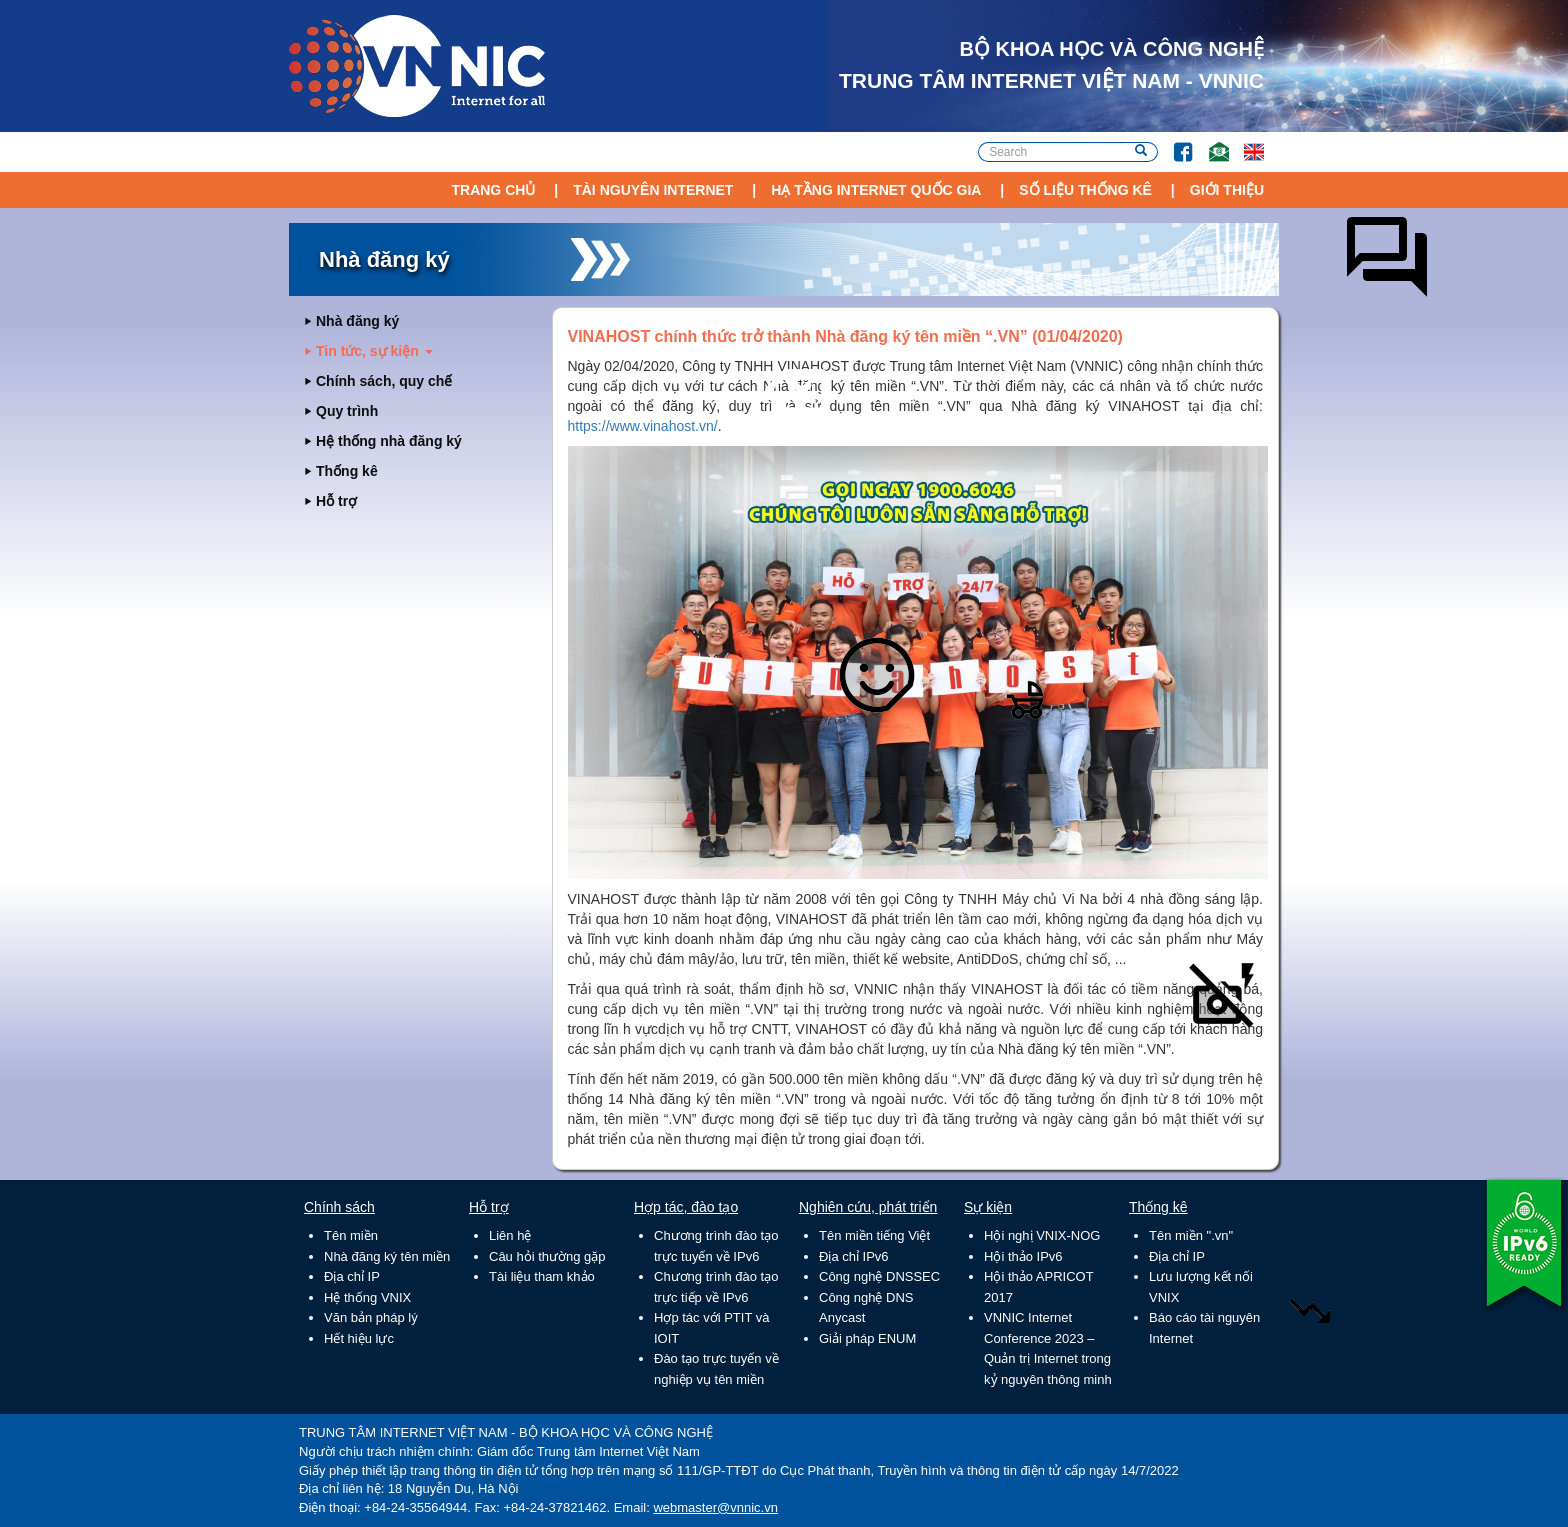 Image resolution: width=1568 pixels, height=1527 pixels. What do you see at coordinates (877, 675) in the screenshot?
I see `add a sticker or emoji to your message` at bounding box center [877, 675].